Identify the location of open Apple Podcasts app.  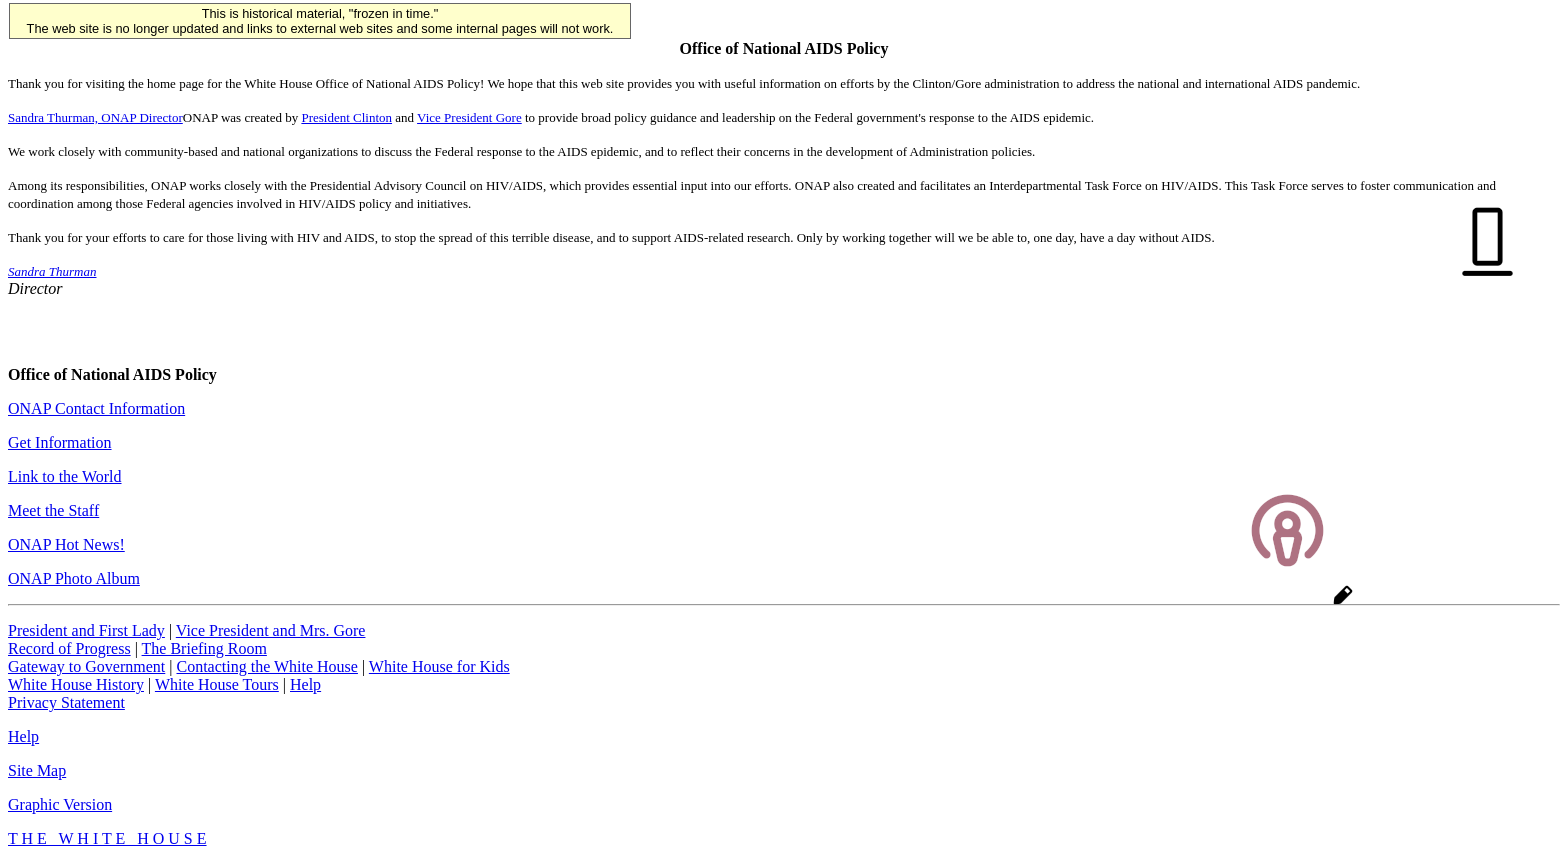
(1287, 530).